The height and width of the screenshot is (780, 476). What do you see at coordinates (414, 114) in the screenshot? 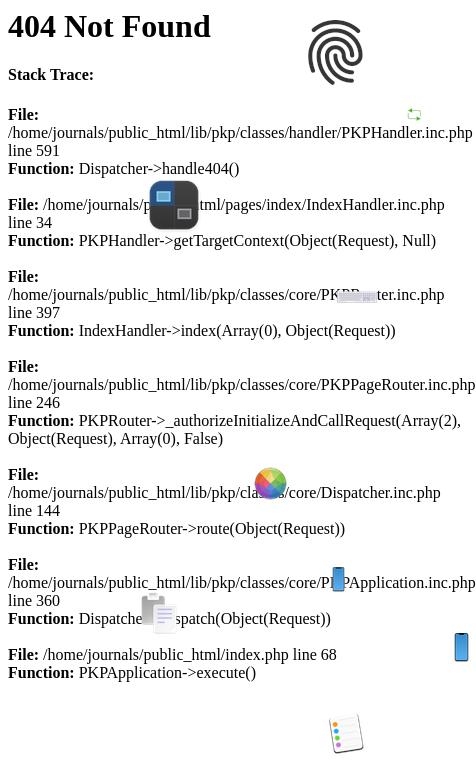
I see `sync or refresh mail inbox` at bounding box center [414, 114].